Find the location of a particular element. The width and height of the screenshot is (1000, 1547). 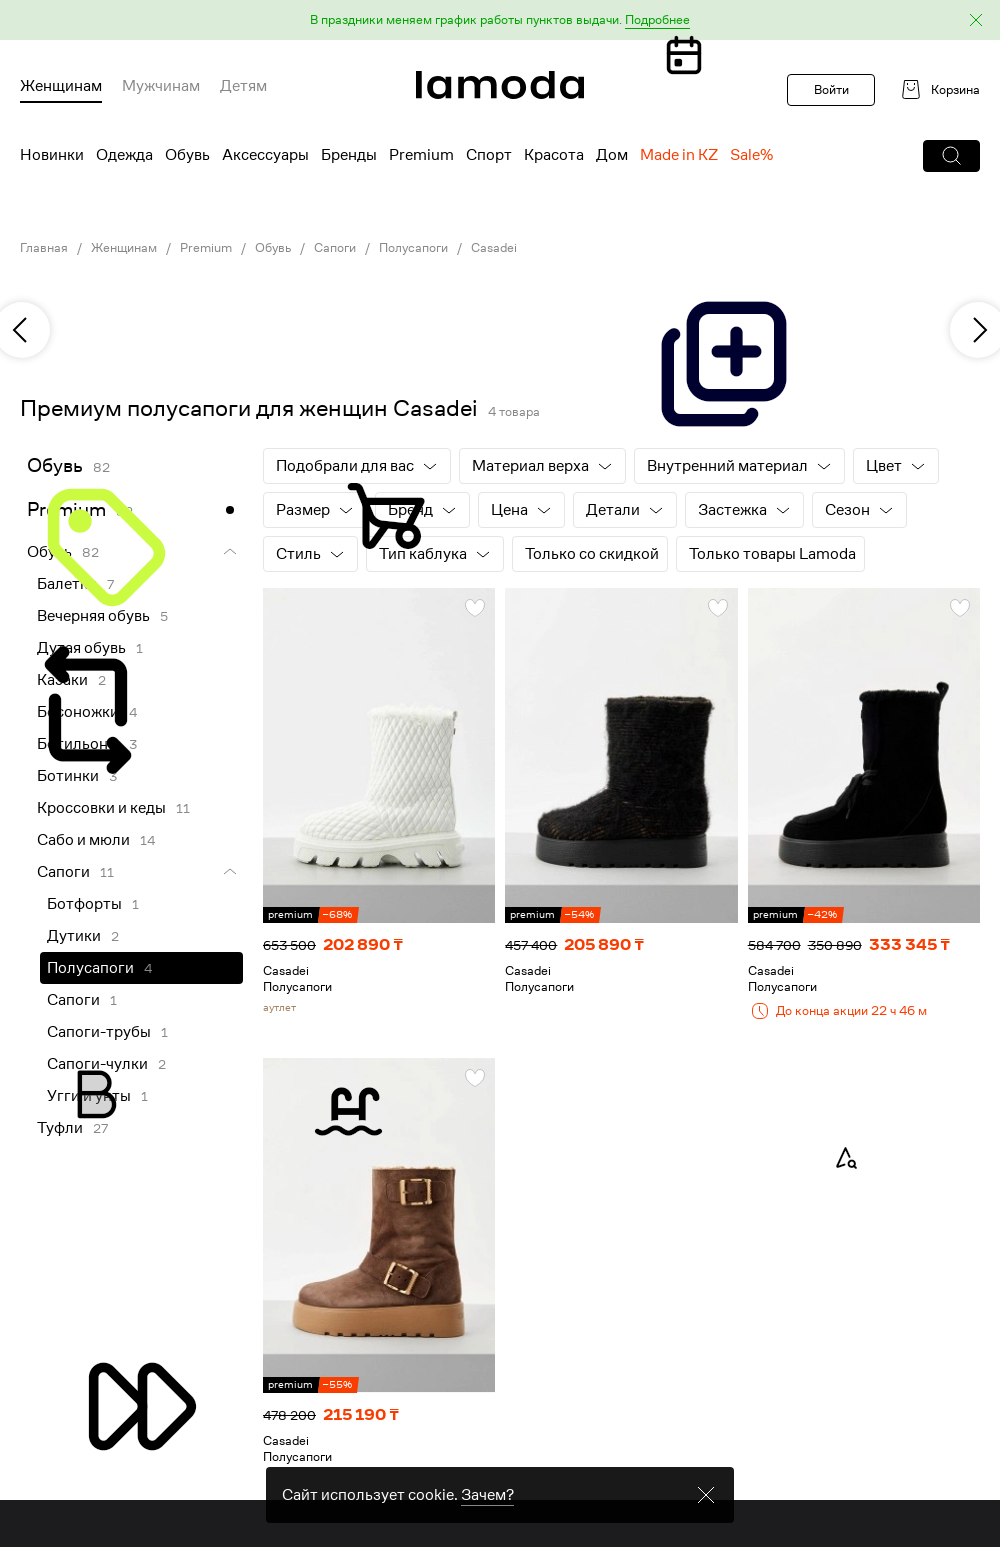

search for directions or routes is located at coordinates (845, 1157).